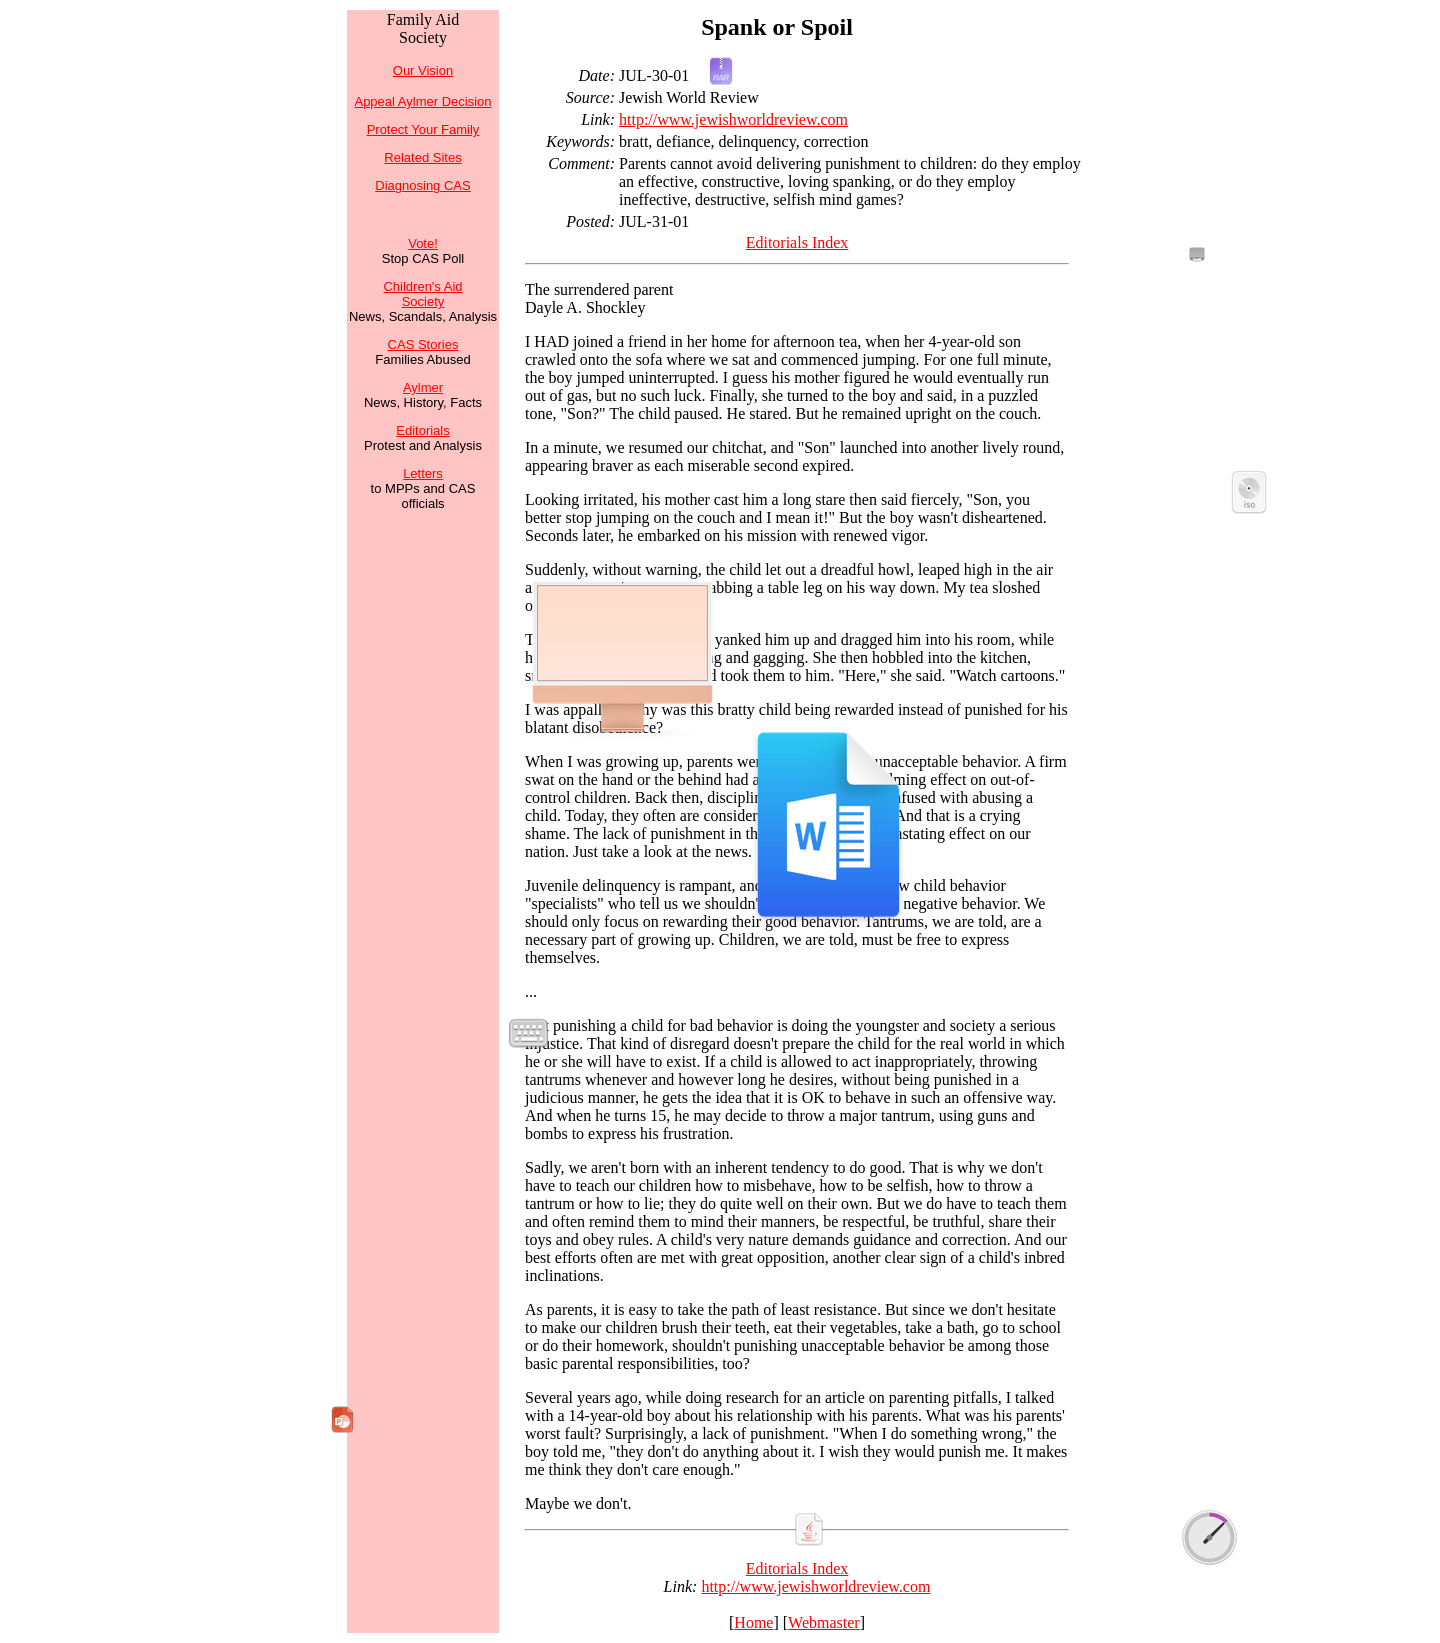 This screenshot has height=1643, width=1440. Describe the element at coordinates (1209, 1537) in the screenshot. I see `open sysprof system profiler application` at that location.